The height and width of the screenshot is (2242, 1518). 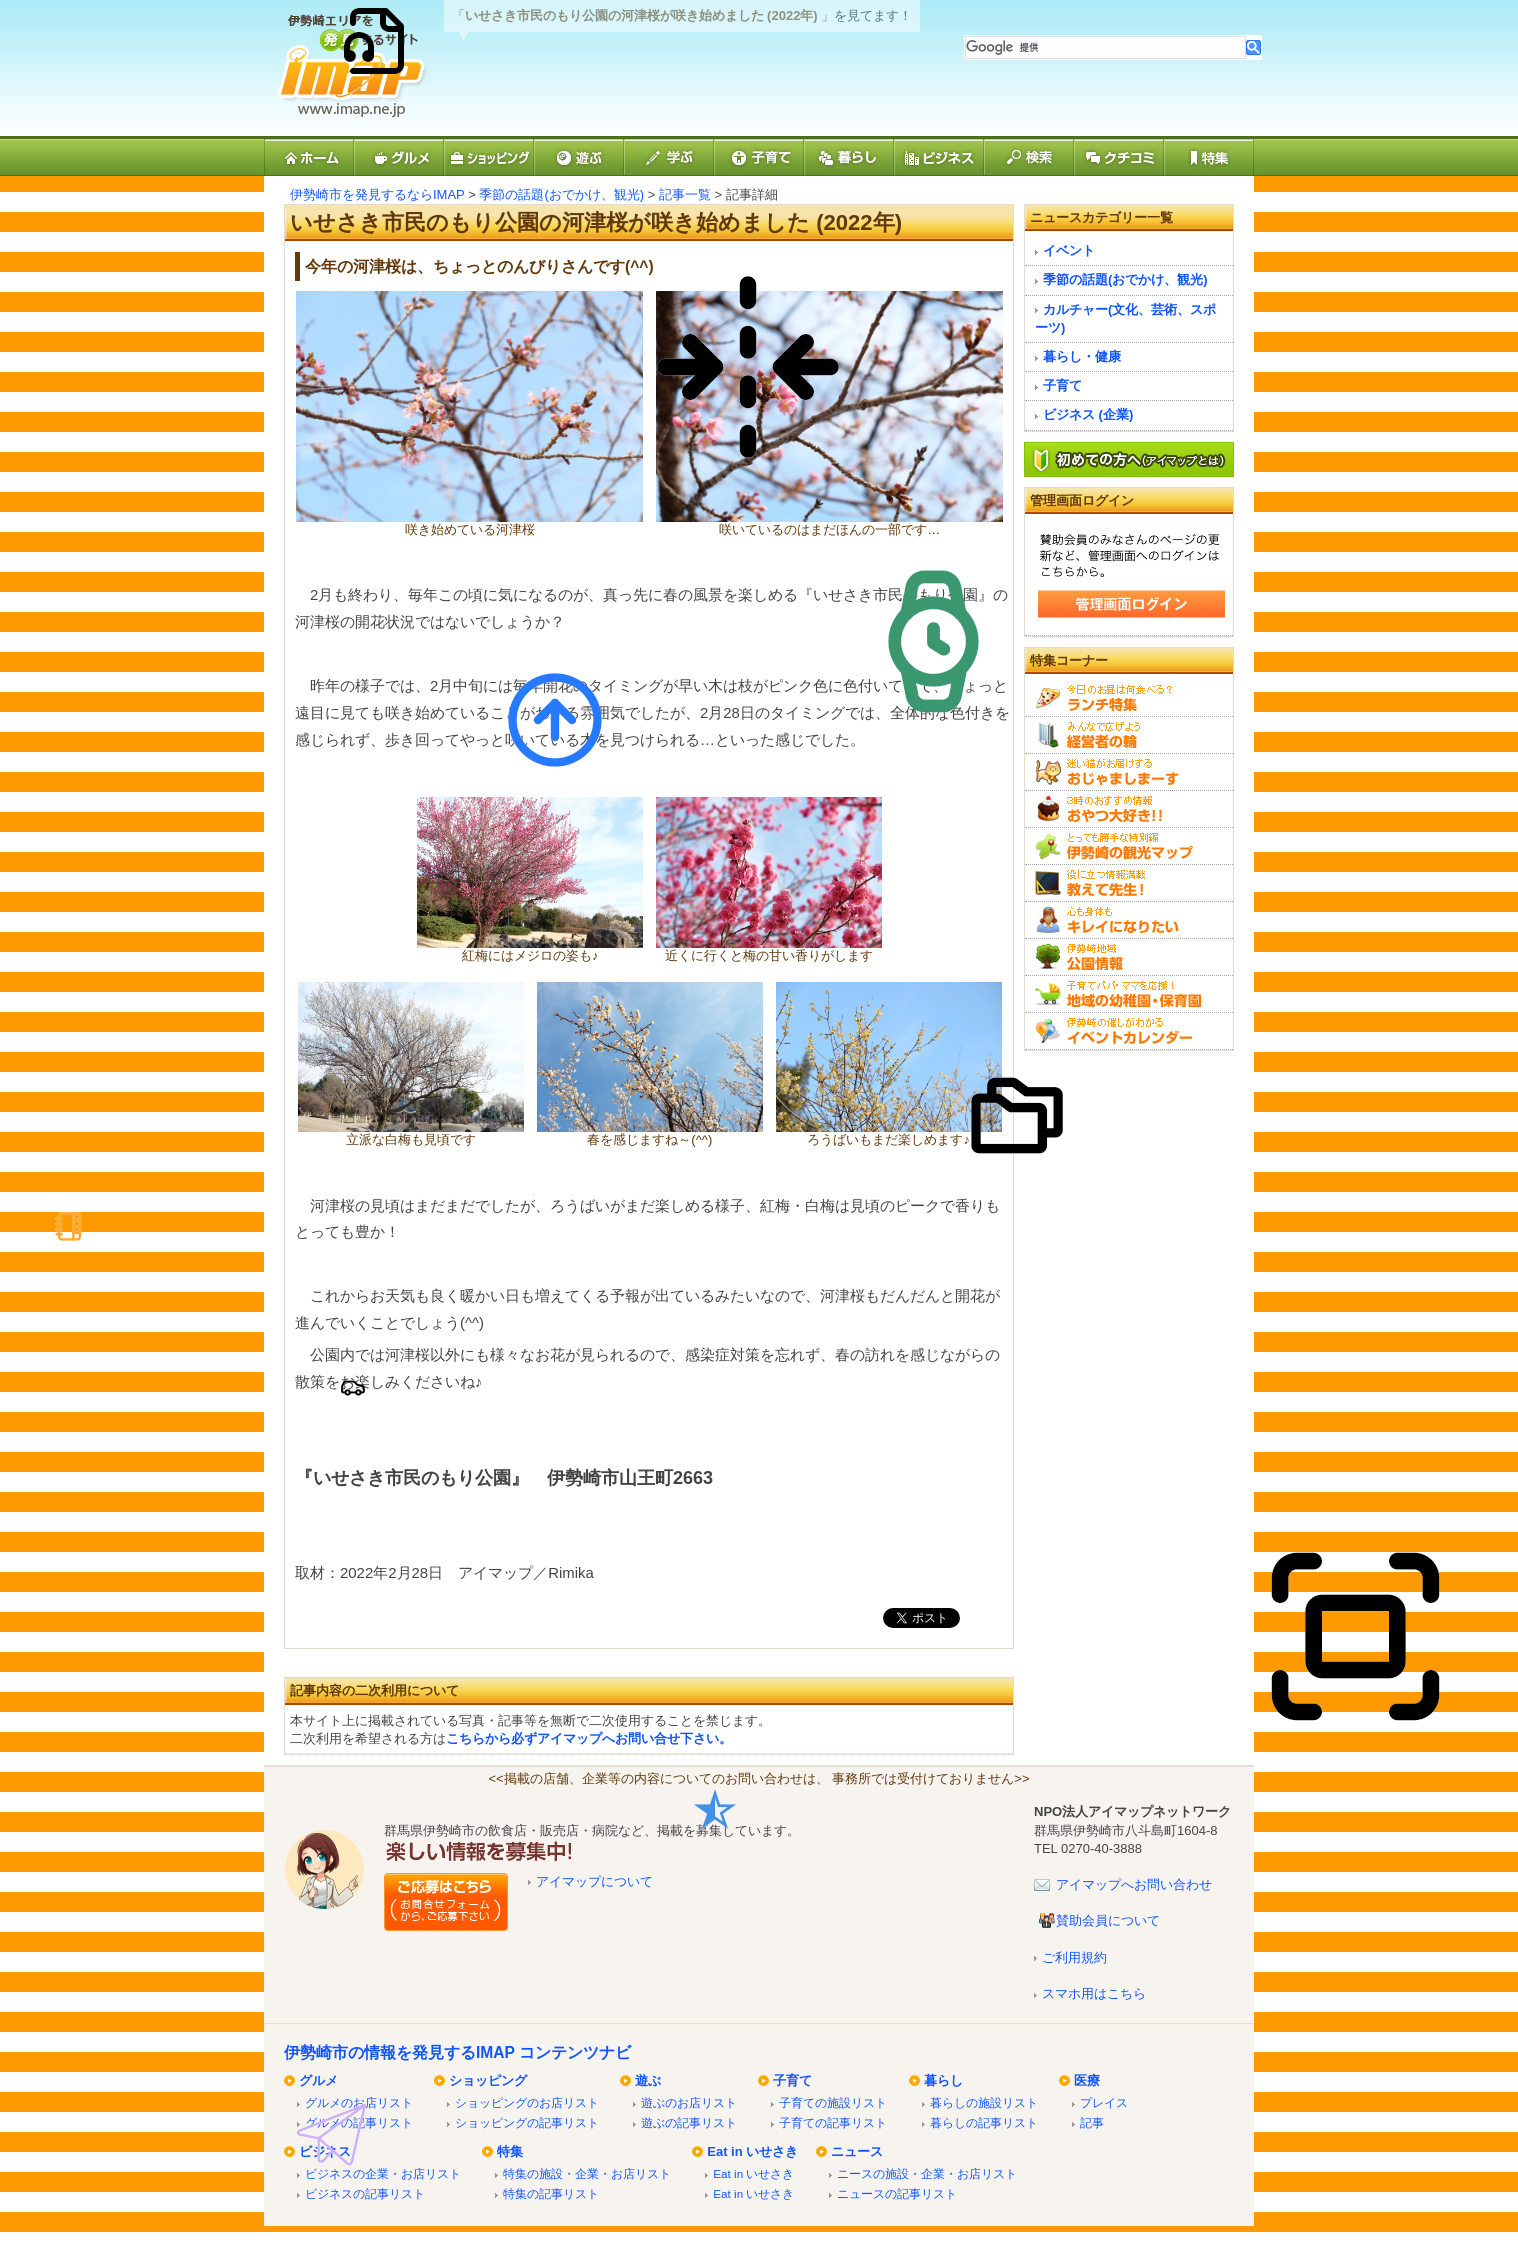 What do you see at coordinates (748, 367) in the screenshot?
I see `collapse content horizontally` at bounding box center [748, 367].